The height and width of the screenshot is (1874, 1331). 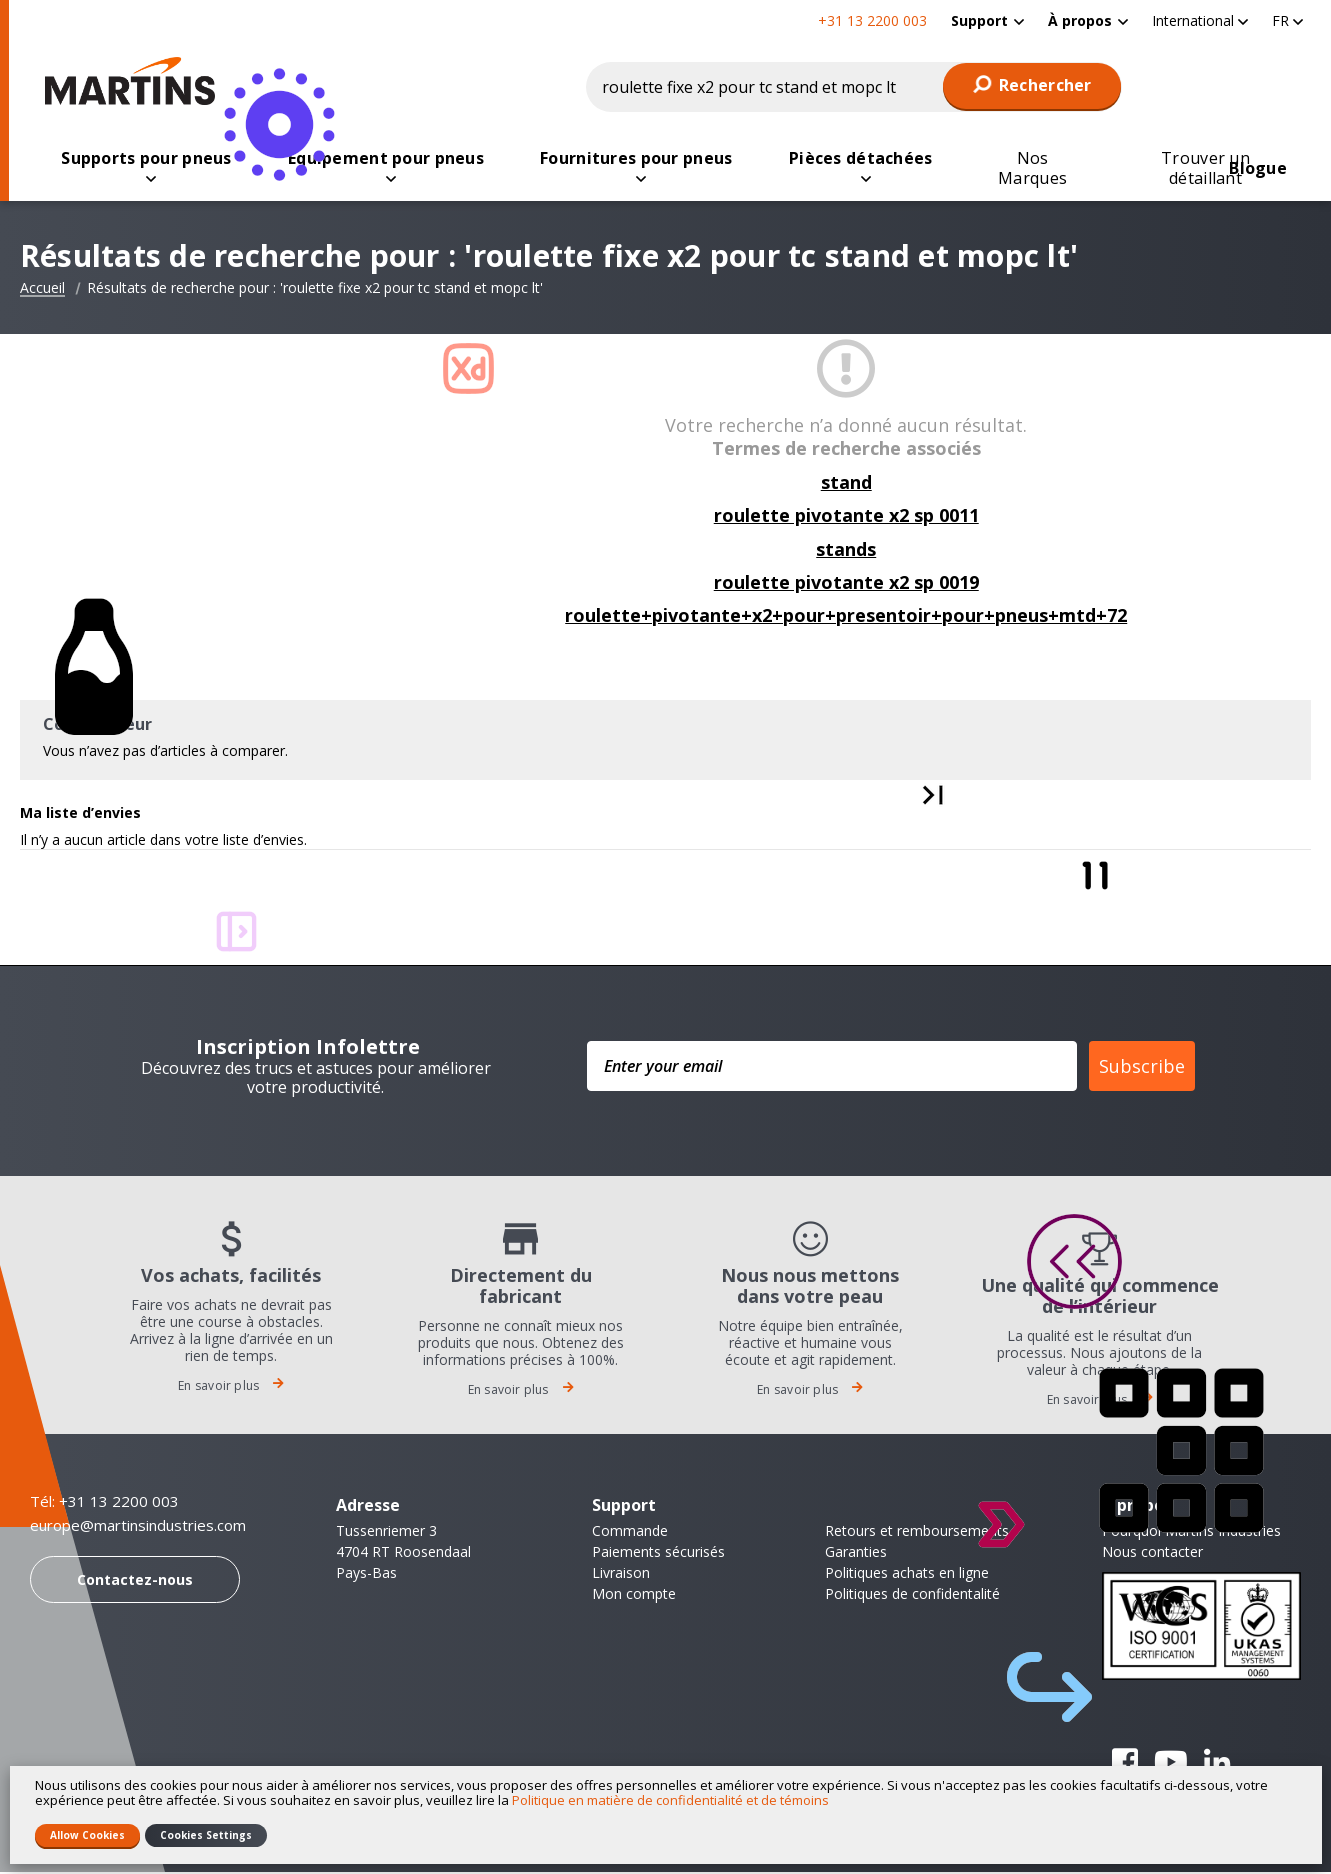 What do you see at coordinates (279, 124) in the screenshot?
I see `indicates live photo mode is active` at bounding box center [279, 124].